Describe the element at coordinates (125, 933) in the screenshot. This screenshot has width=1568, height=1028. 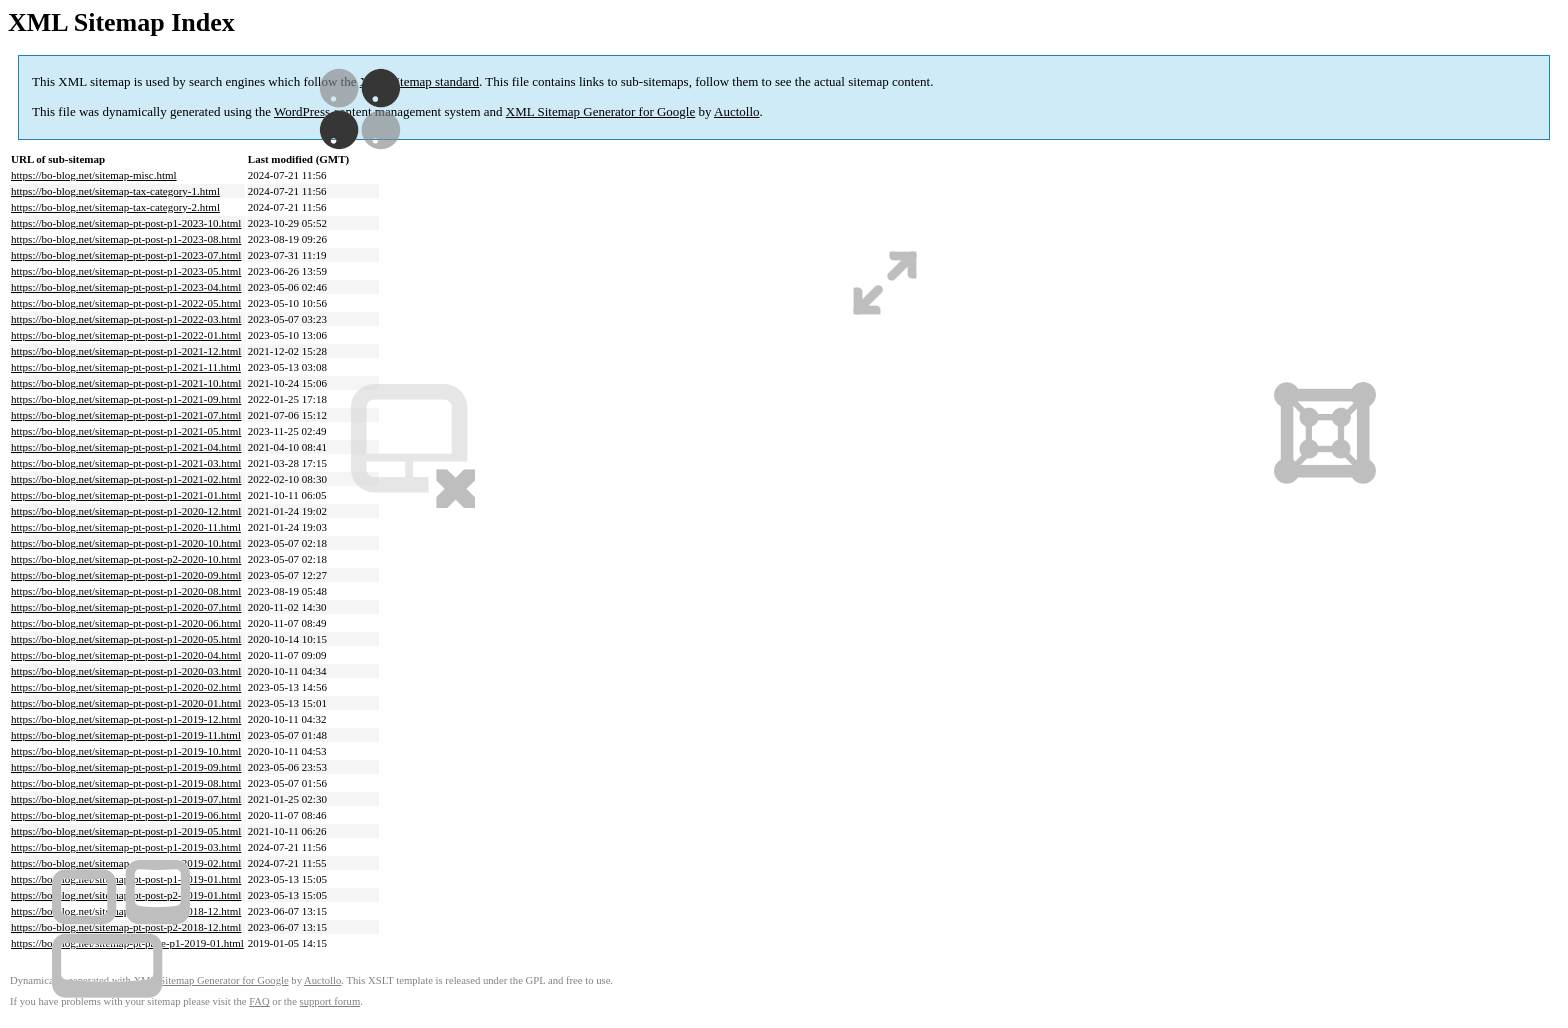
I see `open keyboard shortcuts preferences` at that location.